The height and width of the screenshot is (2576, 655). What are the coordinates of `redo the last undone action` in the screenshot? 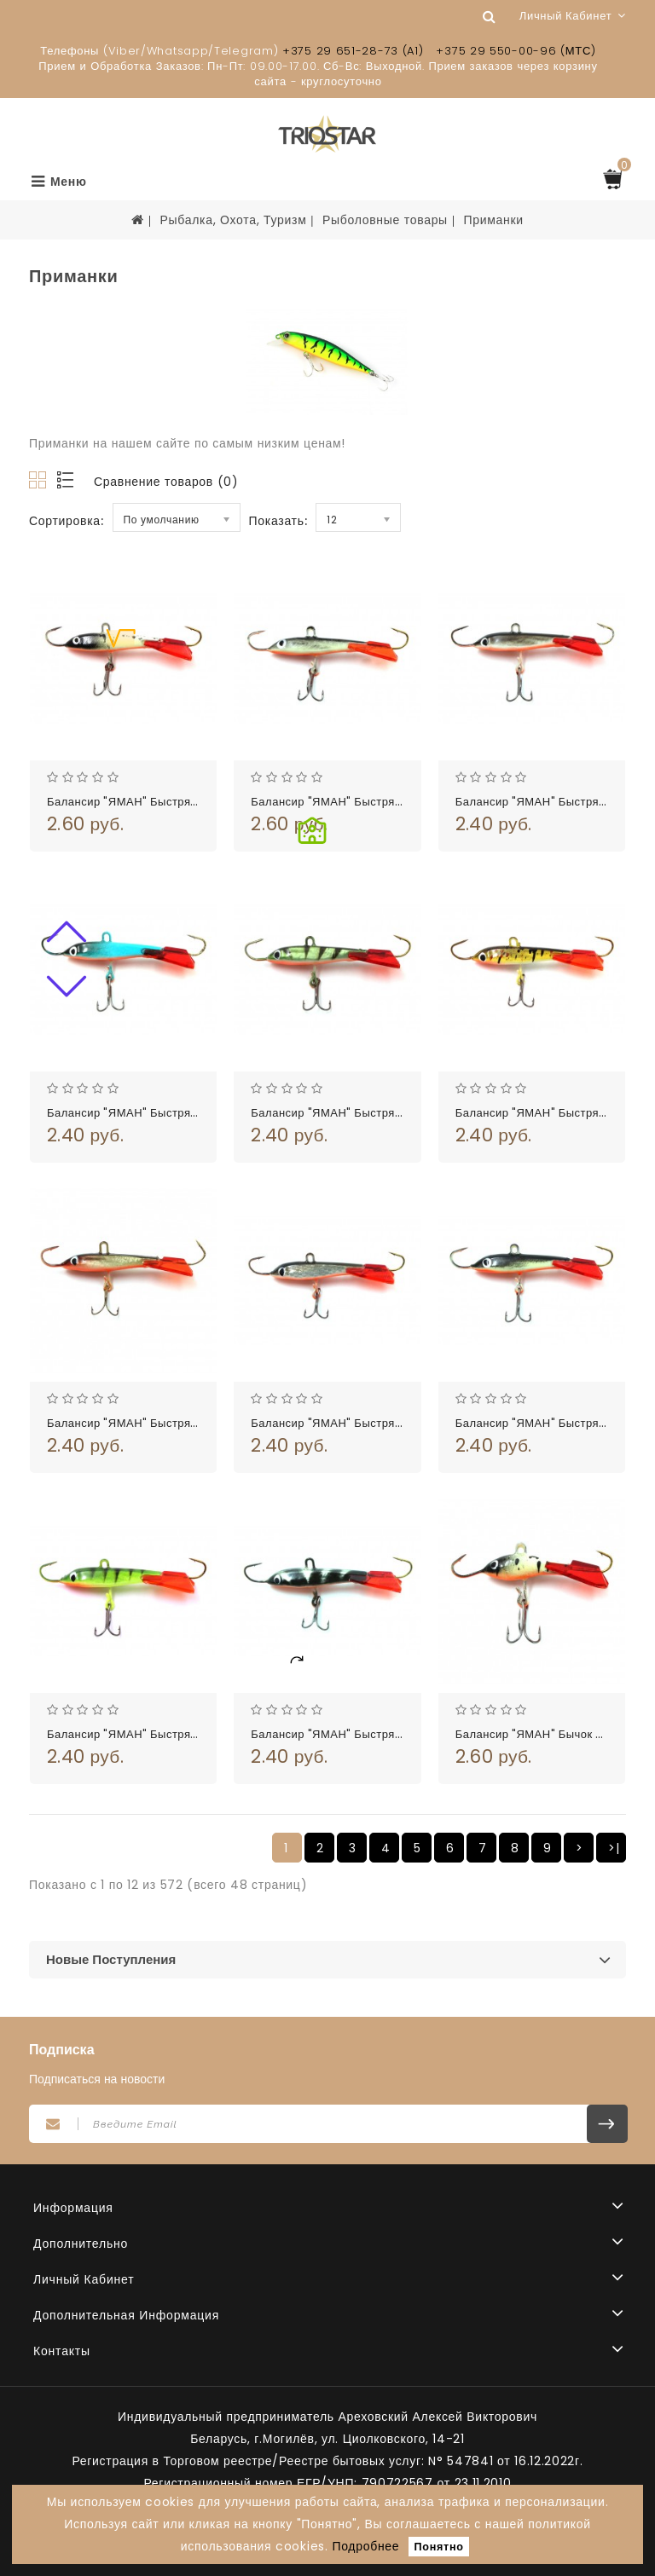 It's located at (297, 1660).